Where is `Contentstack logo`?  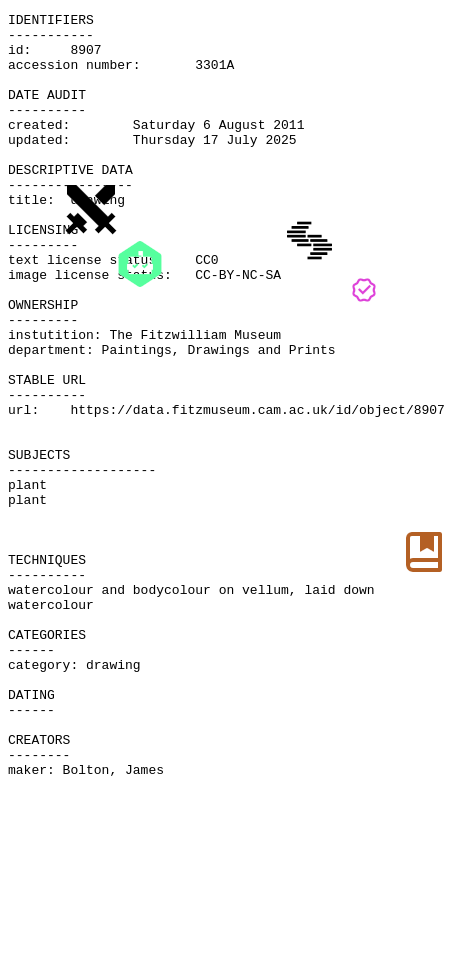
Contentstack logo is located at coordinates (309, 240).